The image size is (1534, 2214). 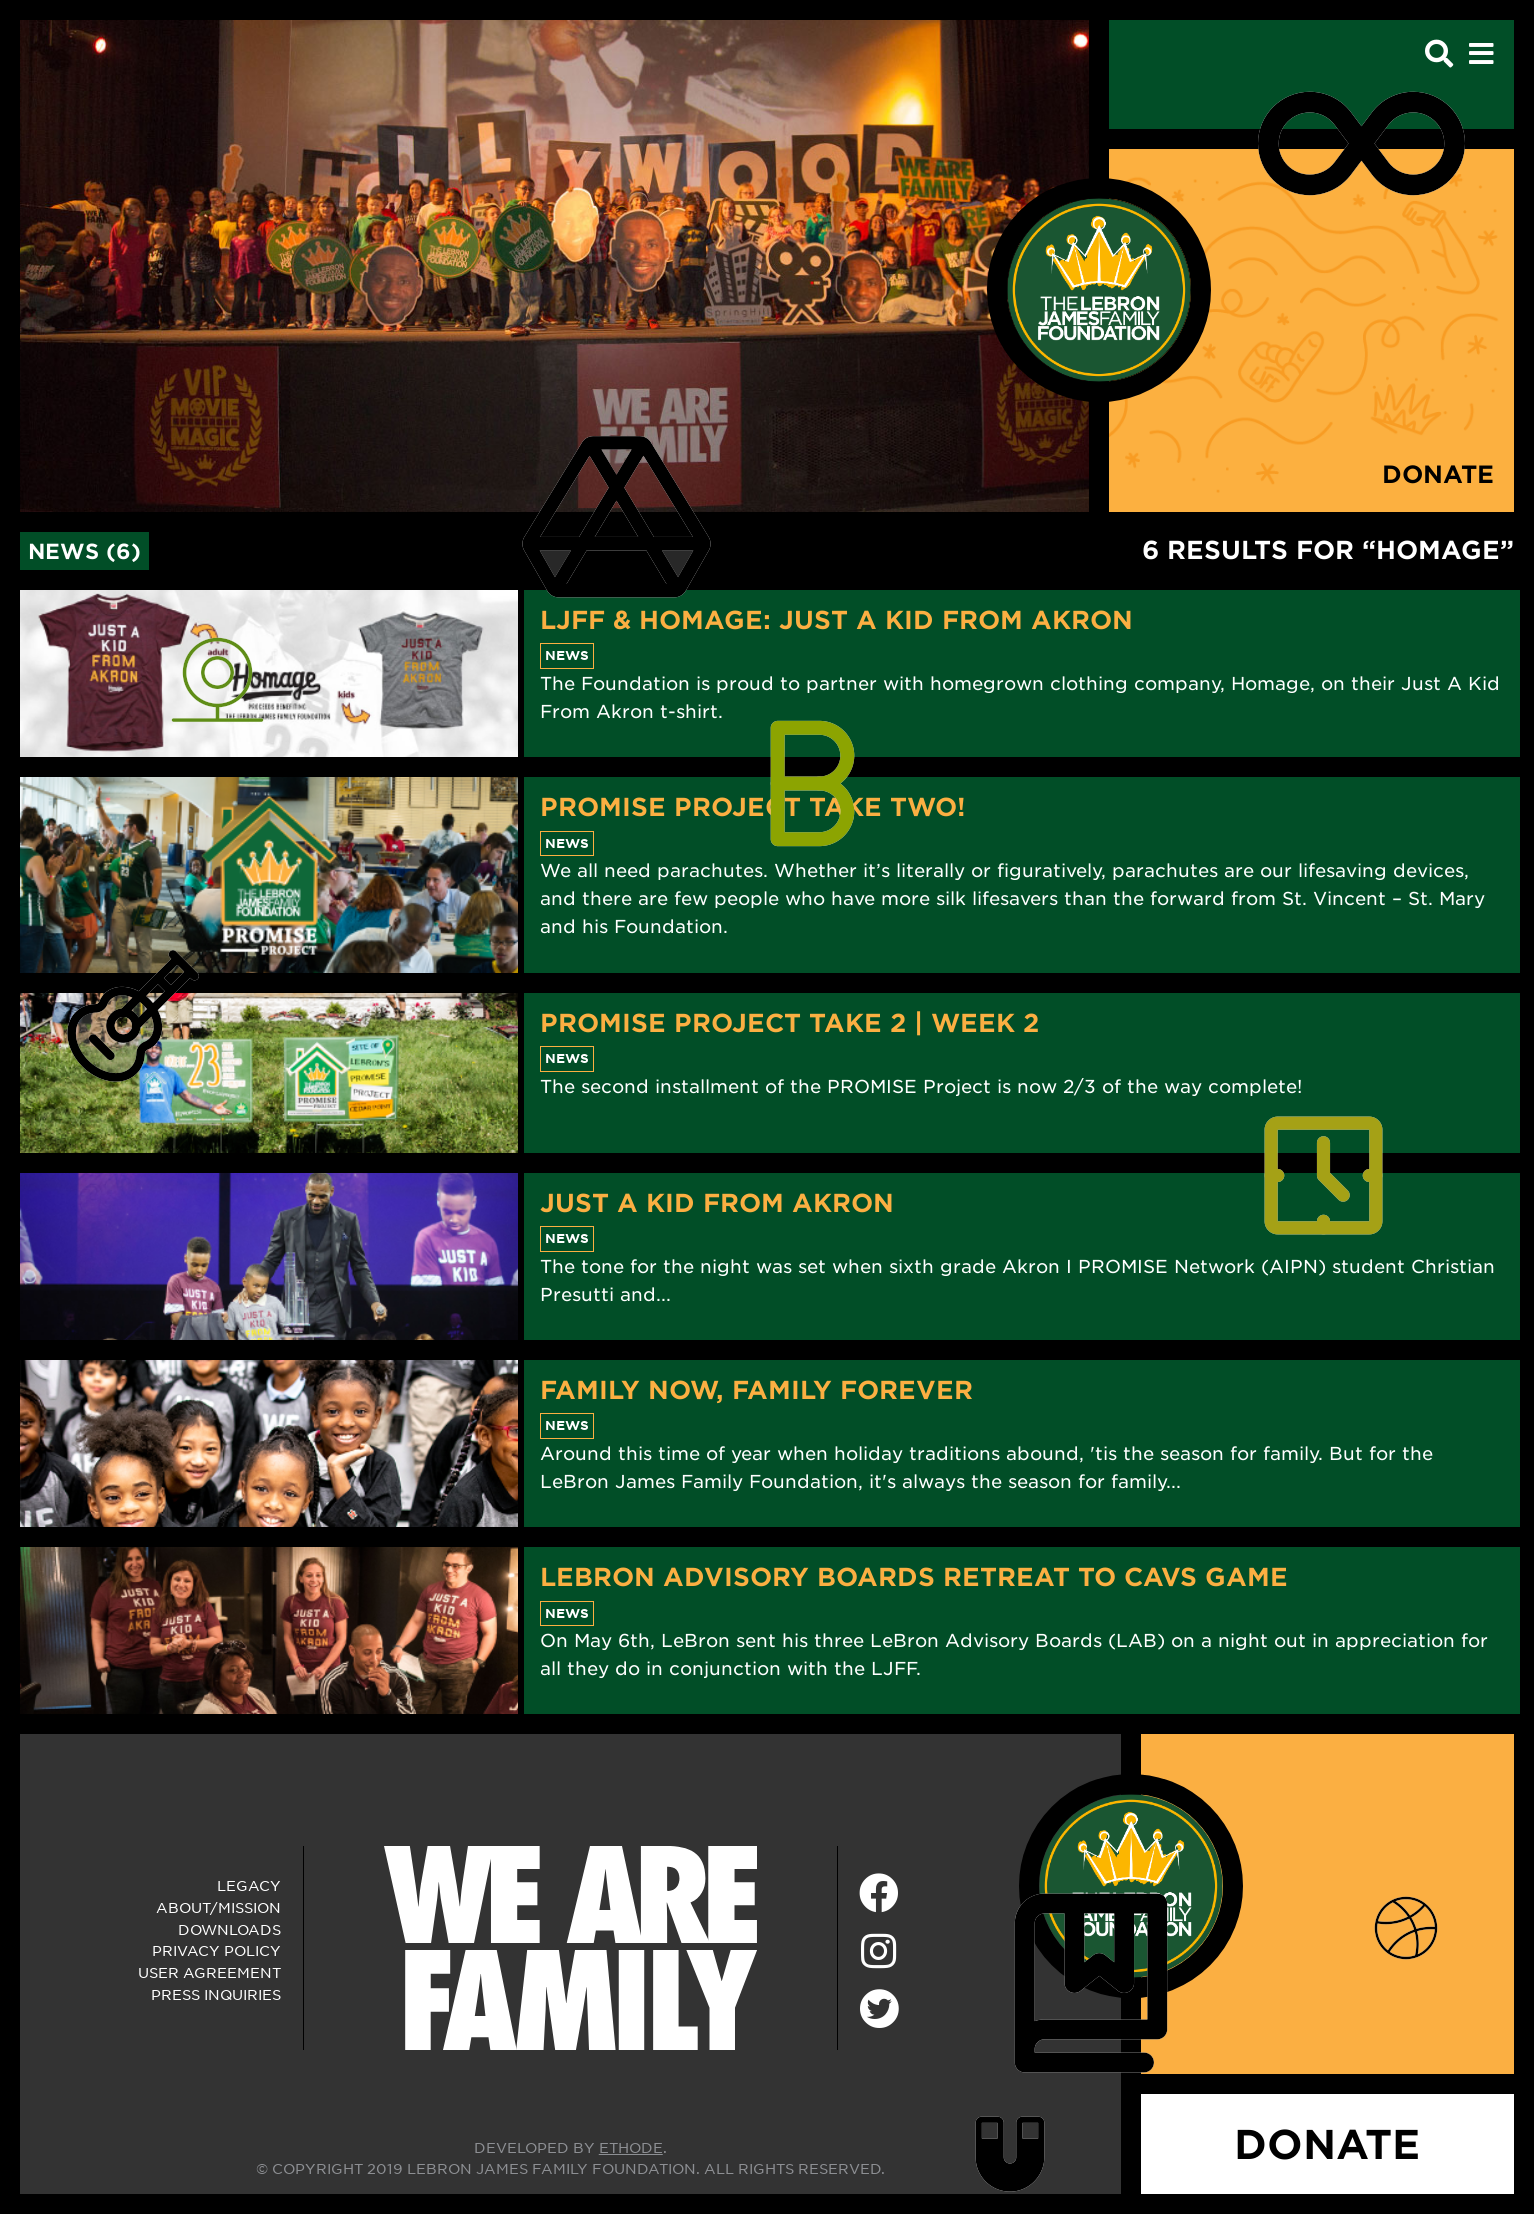 I want to click on activate magnetic snap or alignment tool, so click(x=1010, y=2151).